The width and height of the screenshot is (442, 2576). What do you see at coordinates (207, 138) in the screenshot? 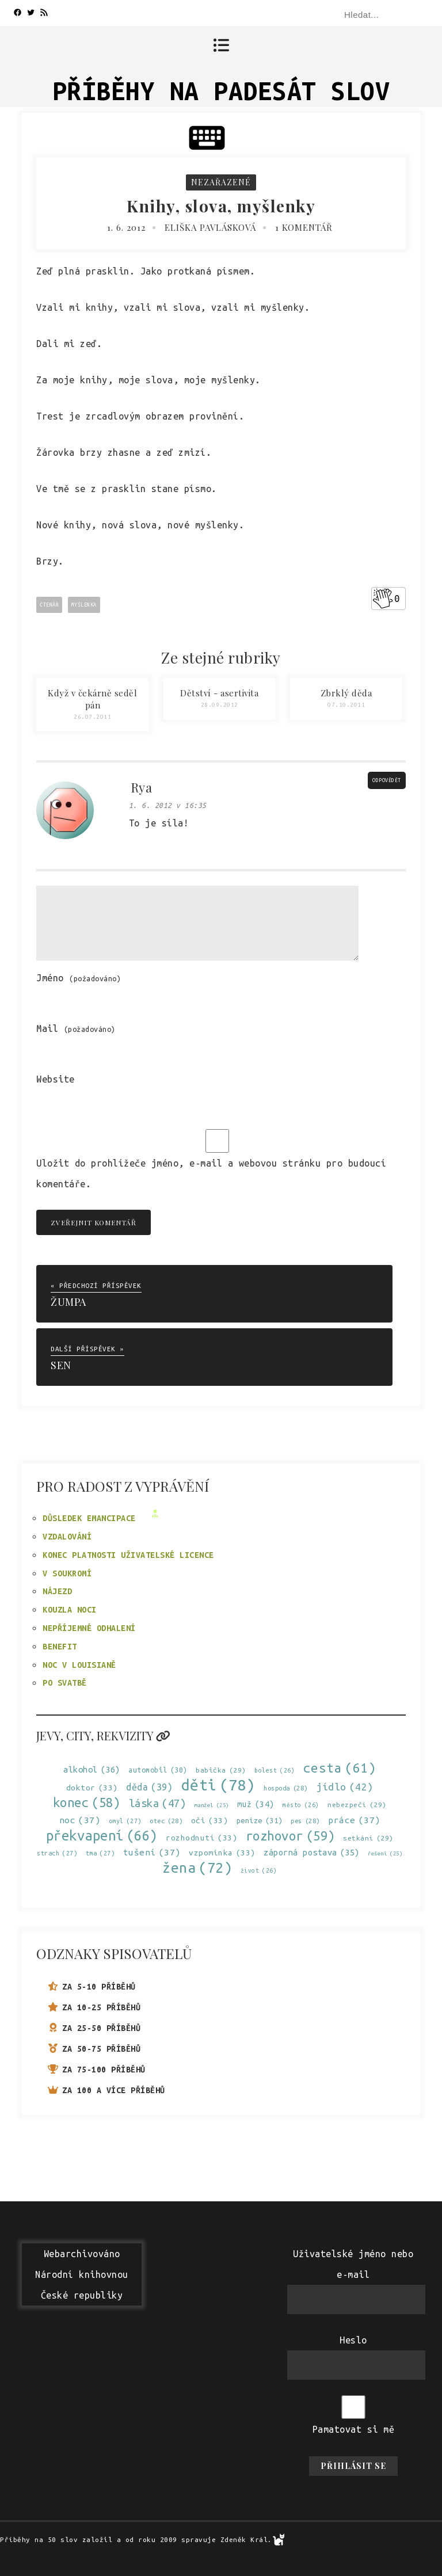
I see `open the on-screen keyboard` at bounding box center [207, 138].